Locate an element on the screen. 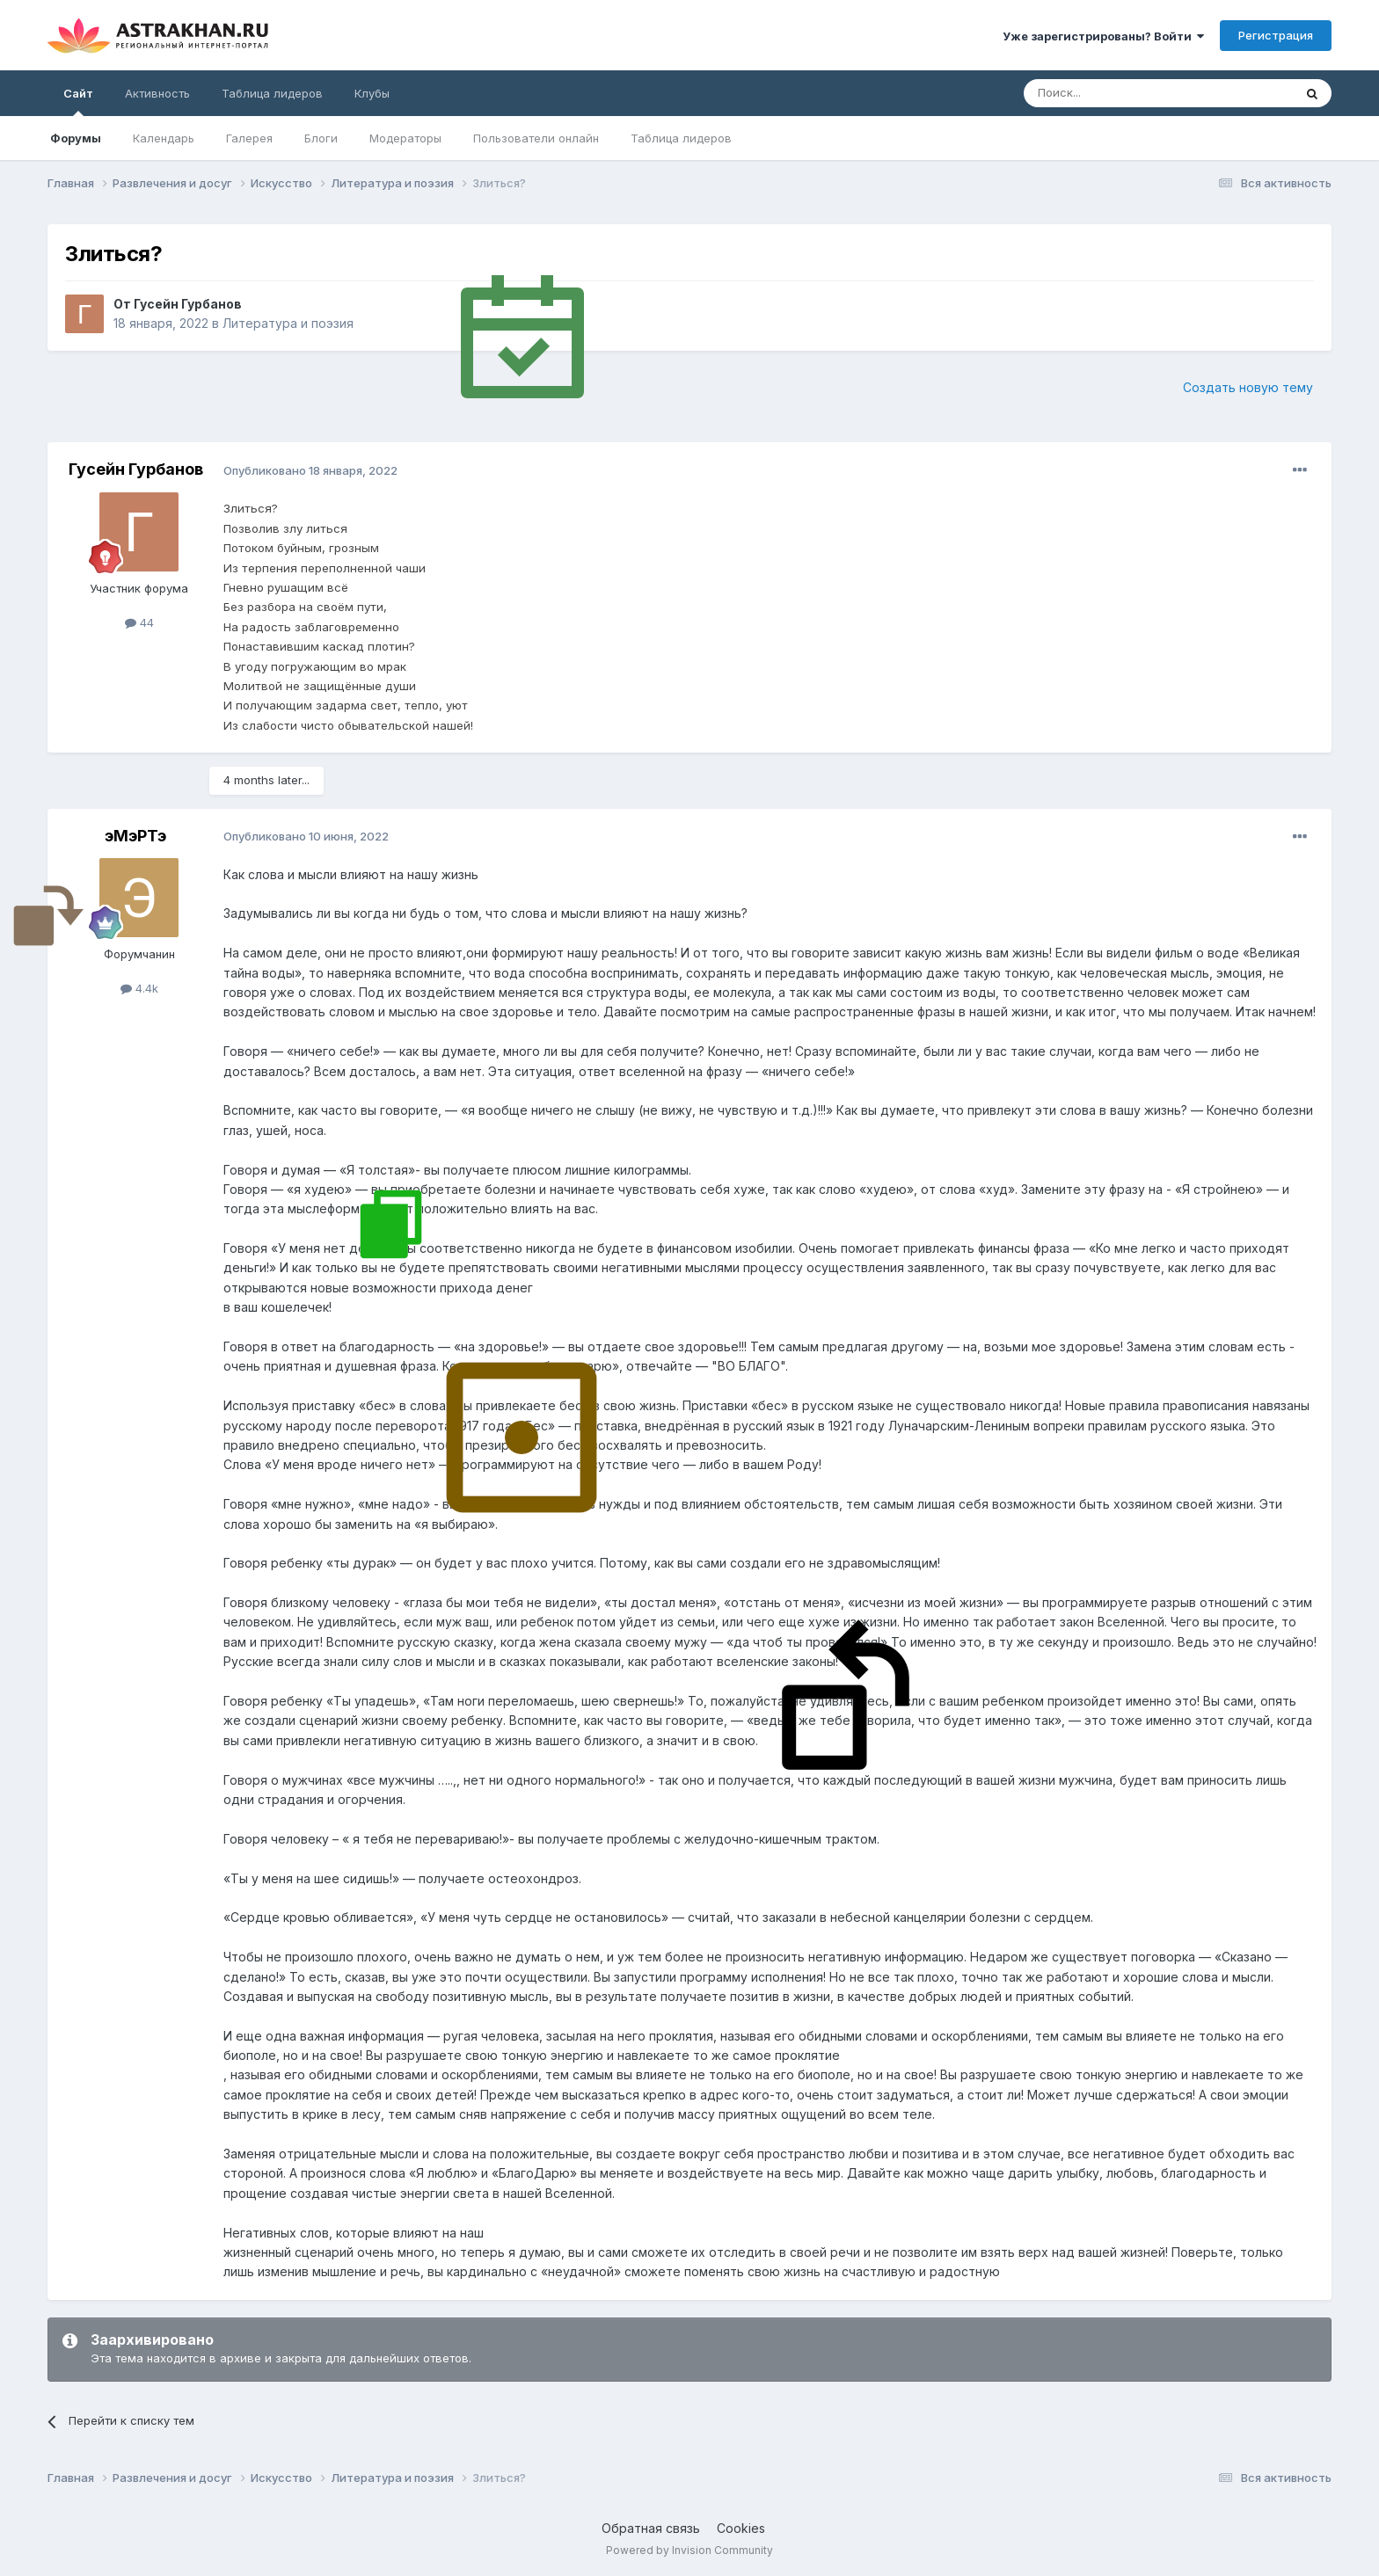 Image resolution: width=1379 pixels, height=2576 pixels. rotate element clockwise is located at coordinates (47, 915).